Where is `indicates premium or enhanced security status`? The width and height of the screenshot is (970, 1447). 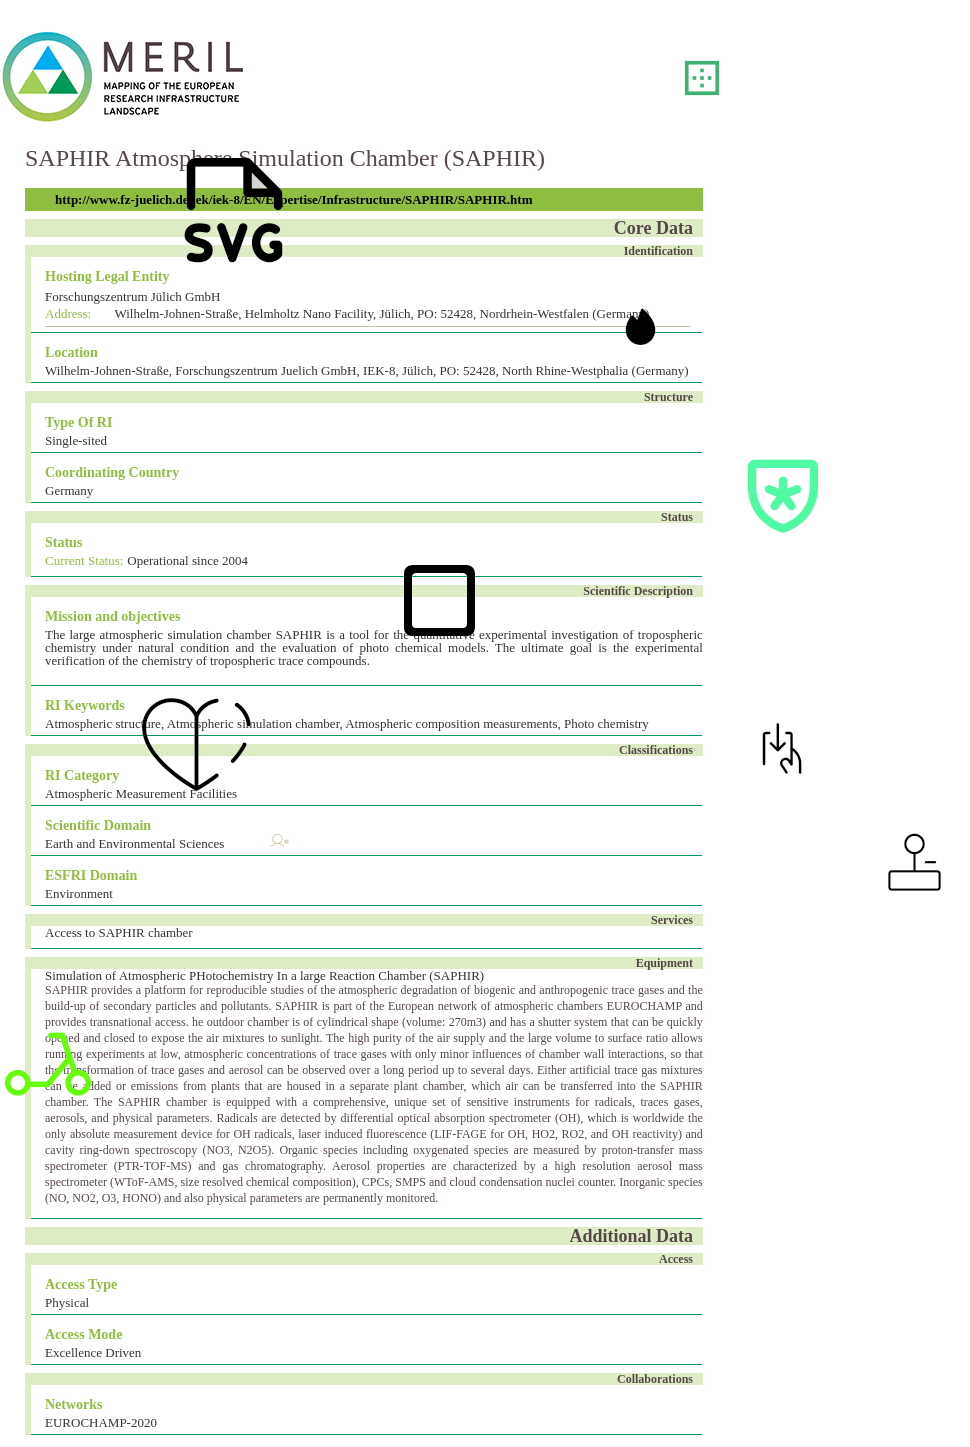
indicates premium or enhanced security status is located at coordinates (783, 492).